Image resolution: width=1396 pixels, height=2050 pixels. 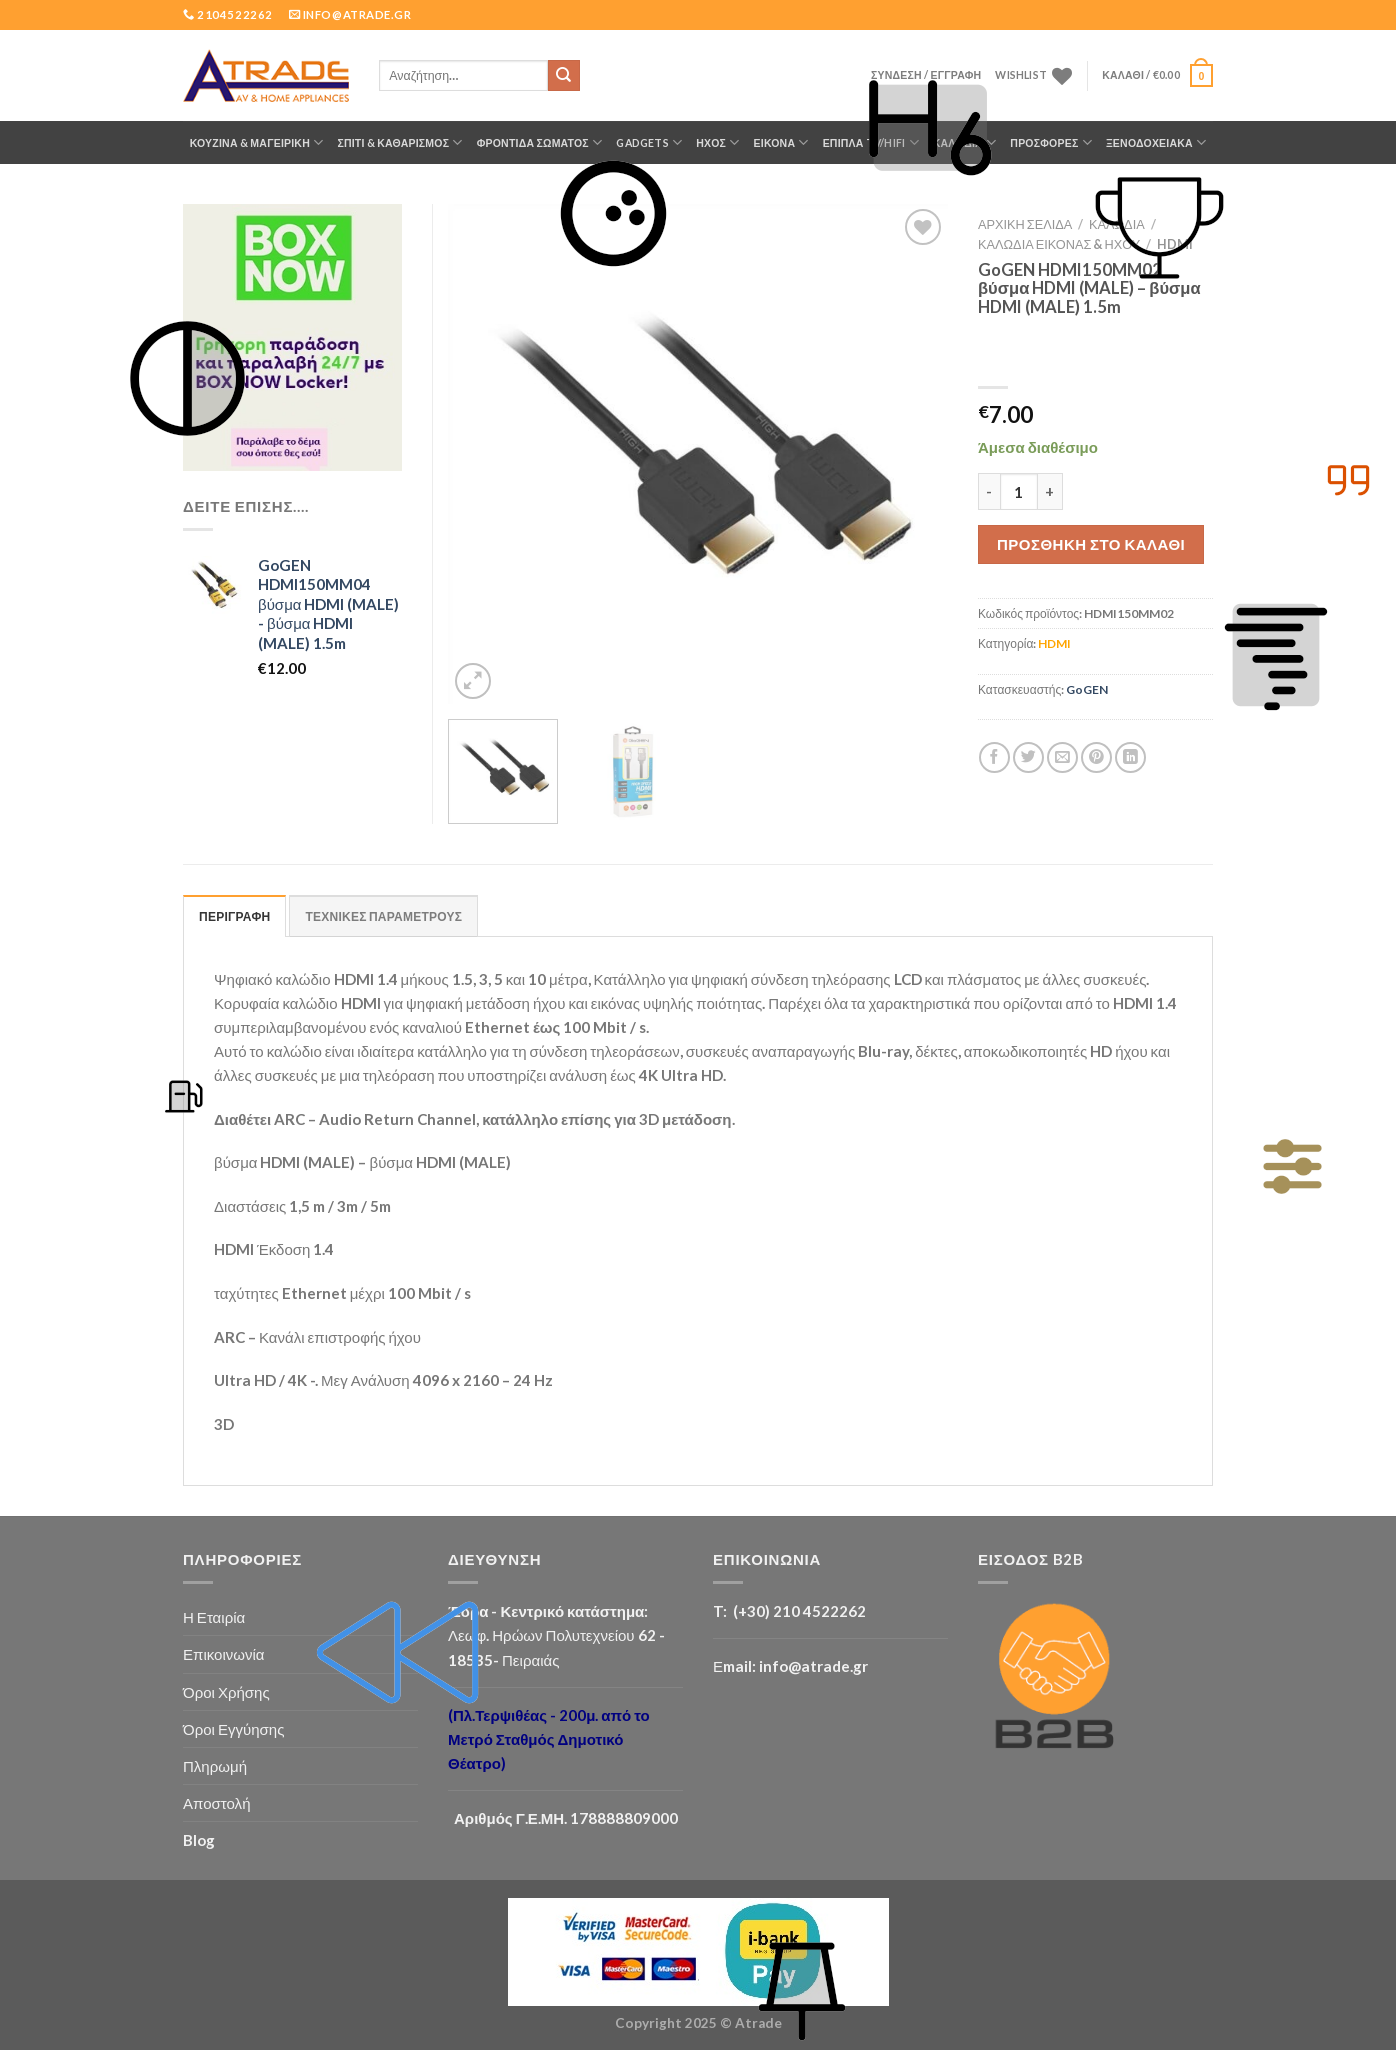 I want to click on adjust settings or preferences, so click(x=1292, y=1166).